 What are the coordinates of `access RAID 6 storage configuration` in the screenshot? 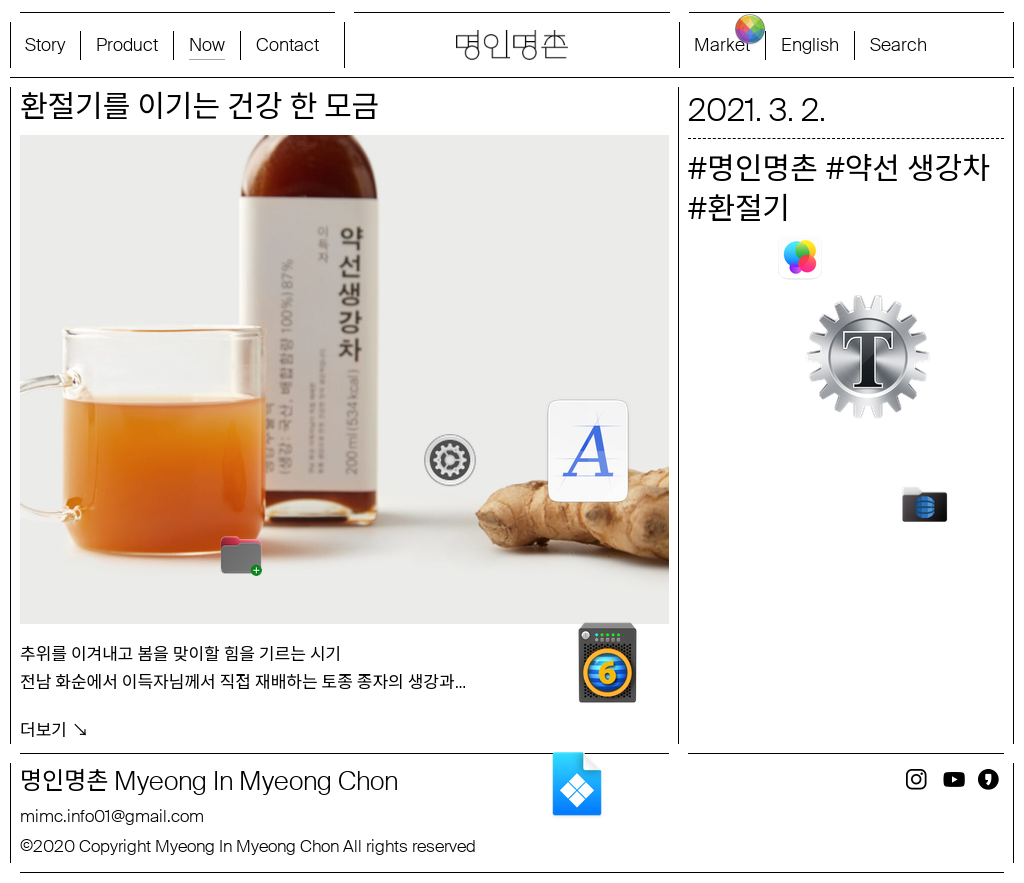 It's located at (607, 662).